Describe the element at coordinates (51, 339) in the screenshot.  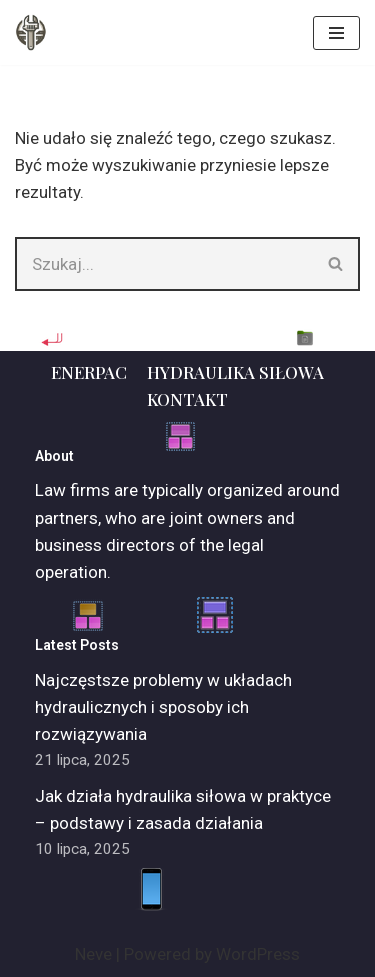
I see `reply to all recipients of an email` at that location.